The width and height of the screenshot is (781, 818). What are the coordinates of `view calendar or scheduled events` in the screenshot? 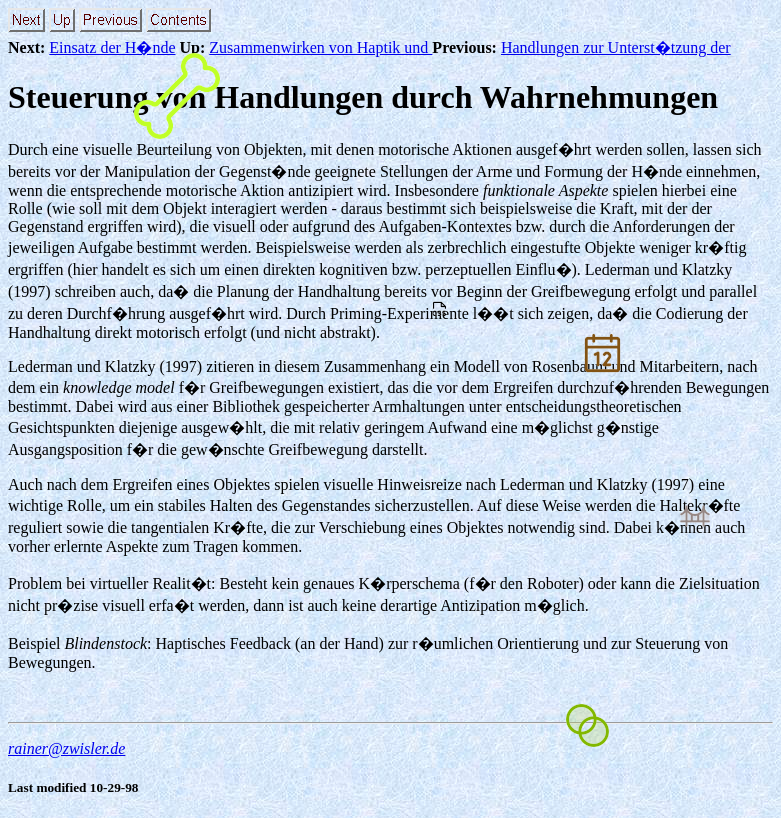 It's located at (602, 354).